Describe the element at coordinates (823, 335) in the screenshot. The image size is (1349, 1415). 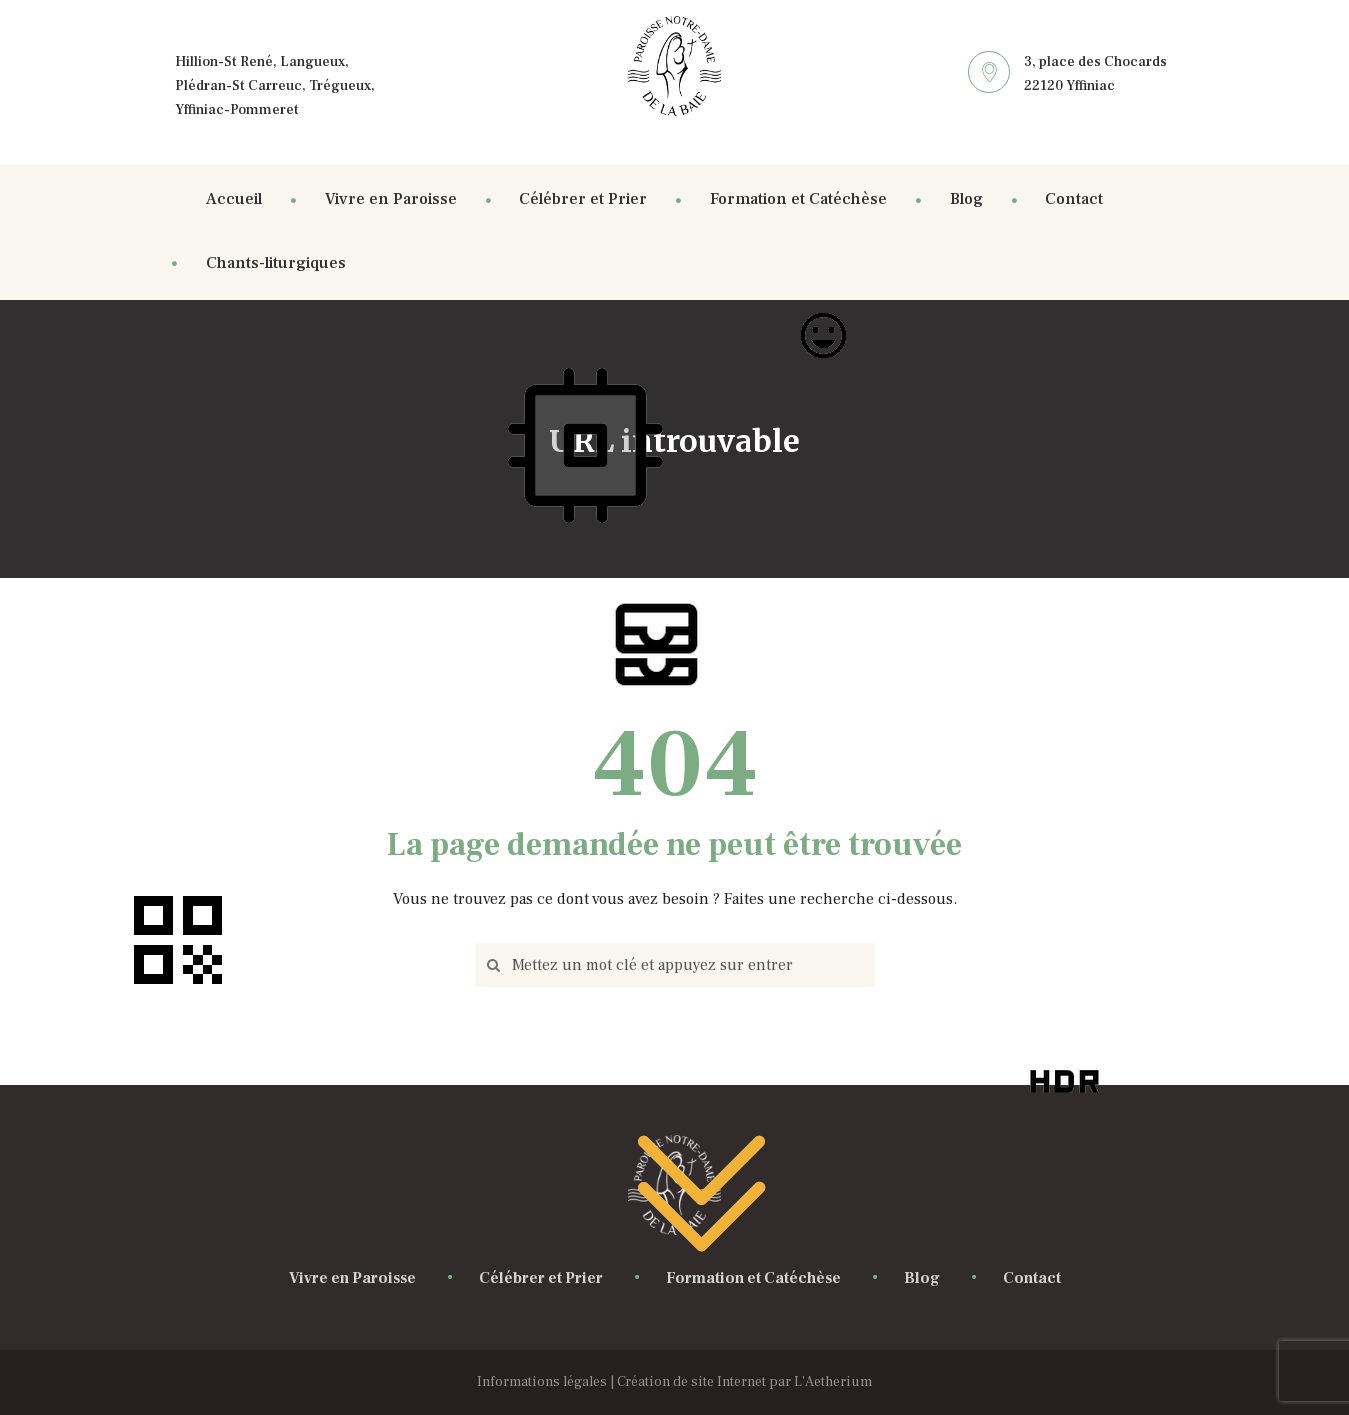
I see `insert an emoji or emoticon` at that location.